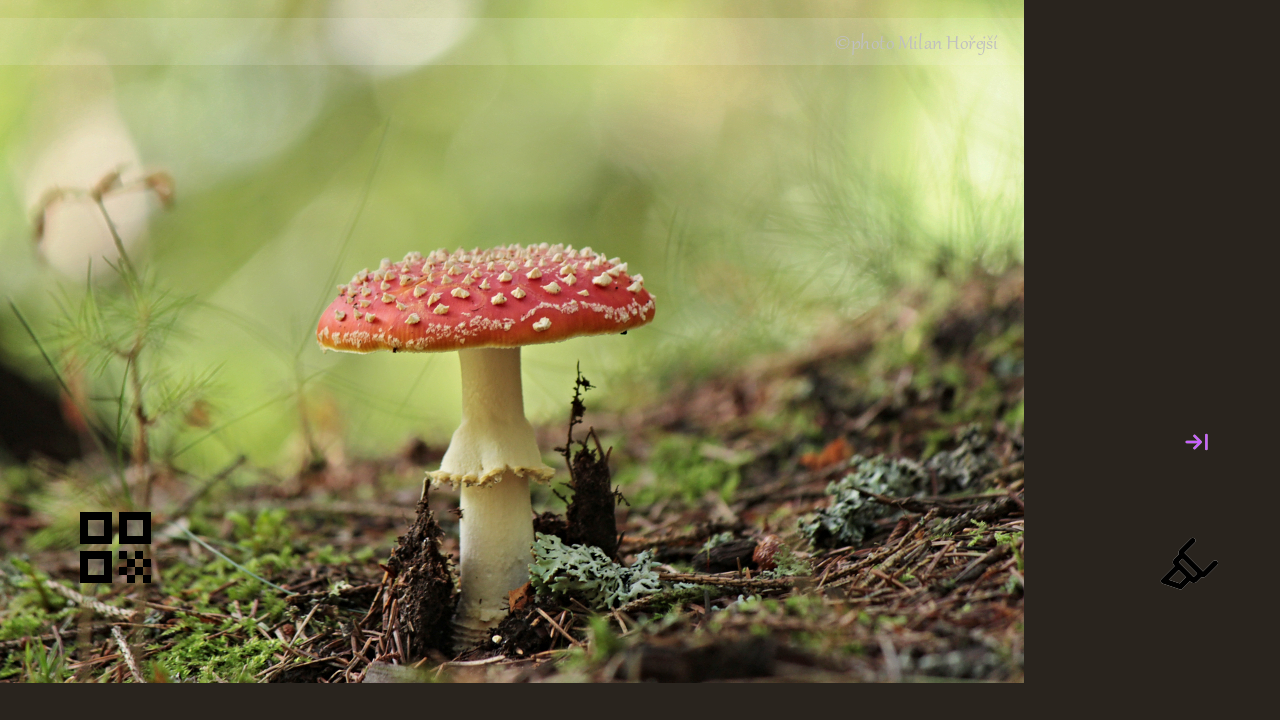 The height and width of the screenshot is (720, 1280). What do you see at coordinates (1188, 566) in the screenshot?
I see `highlight or mark selected text` at bounding box center [1188, 566].